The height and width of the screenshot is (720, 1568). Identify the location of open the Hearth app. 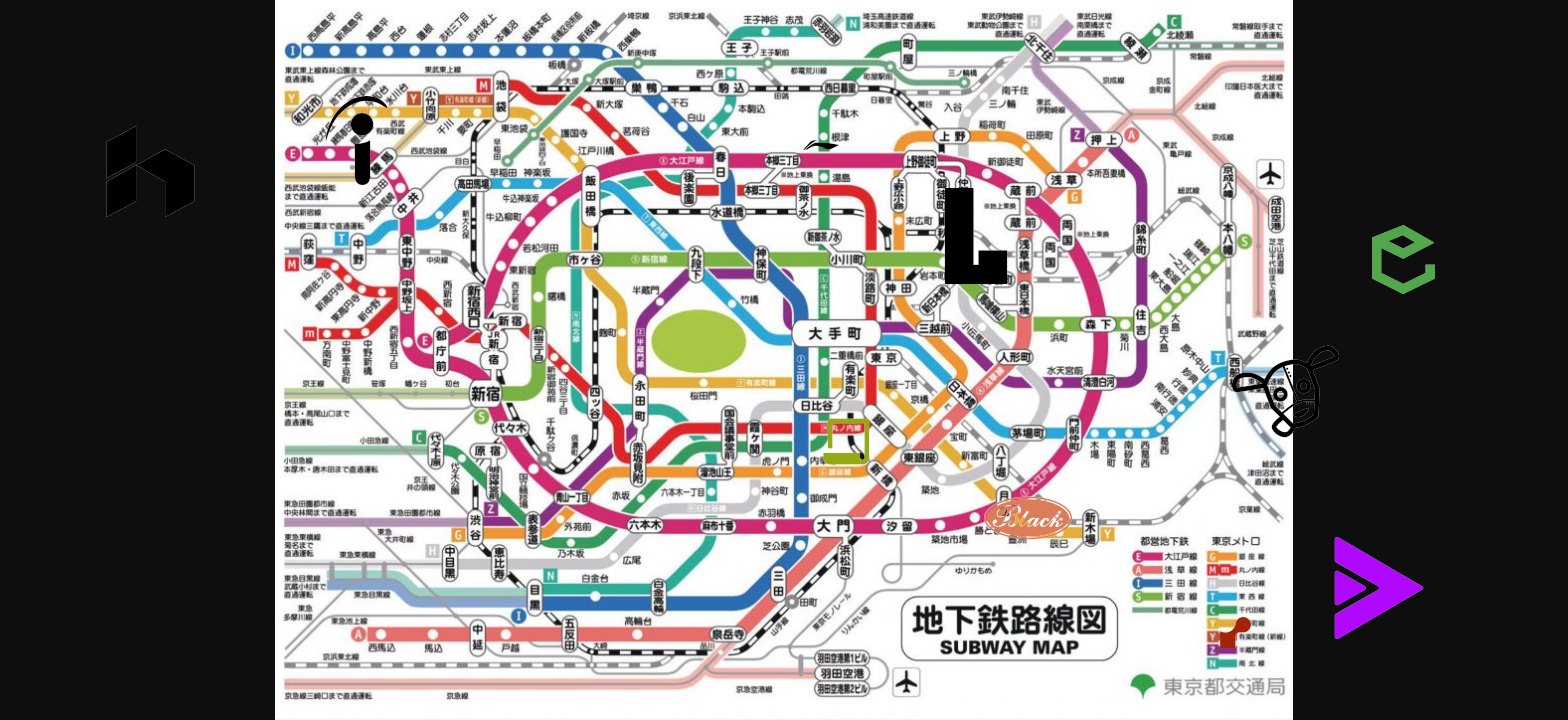
(150, 171).